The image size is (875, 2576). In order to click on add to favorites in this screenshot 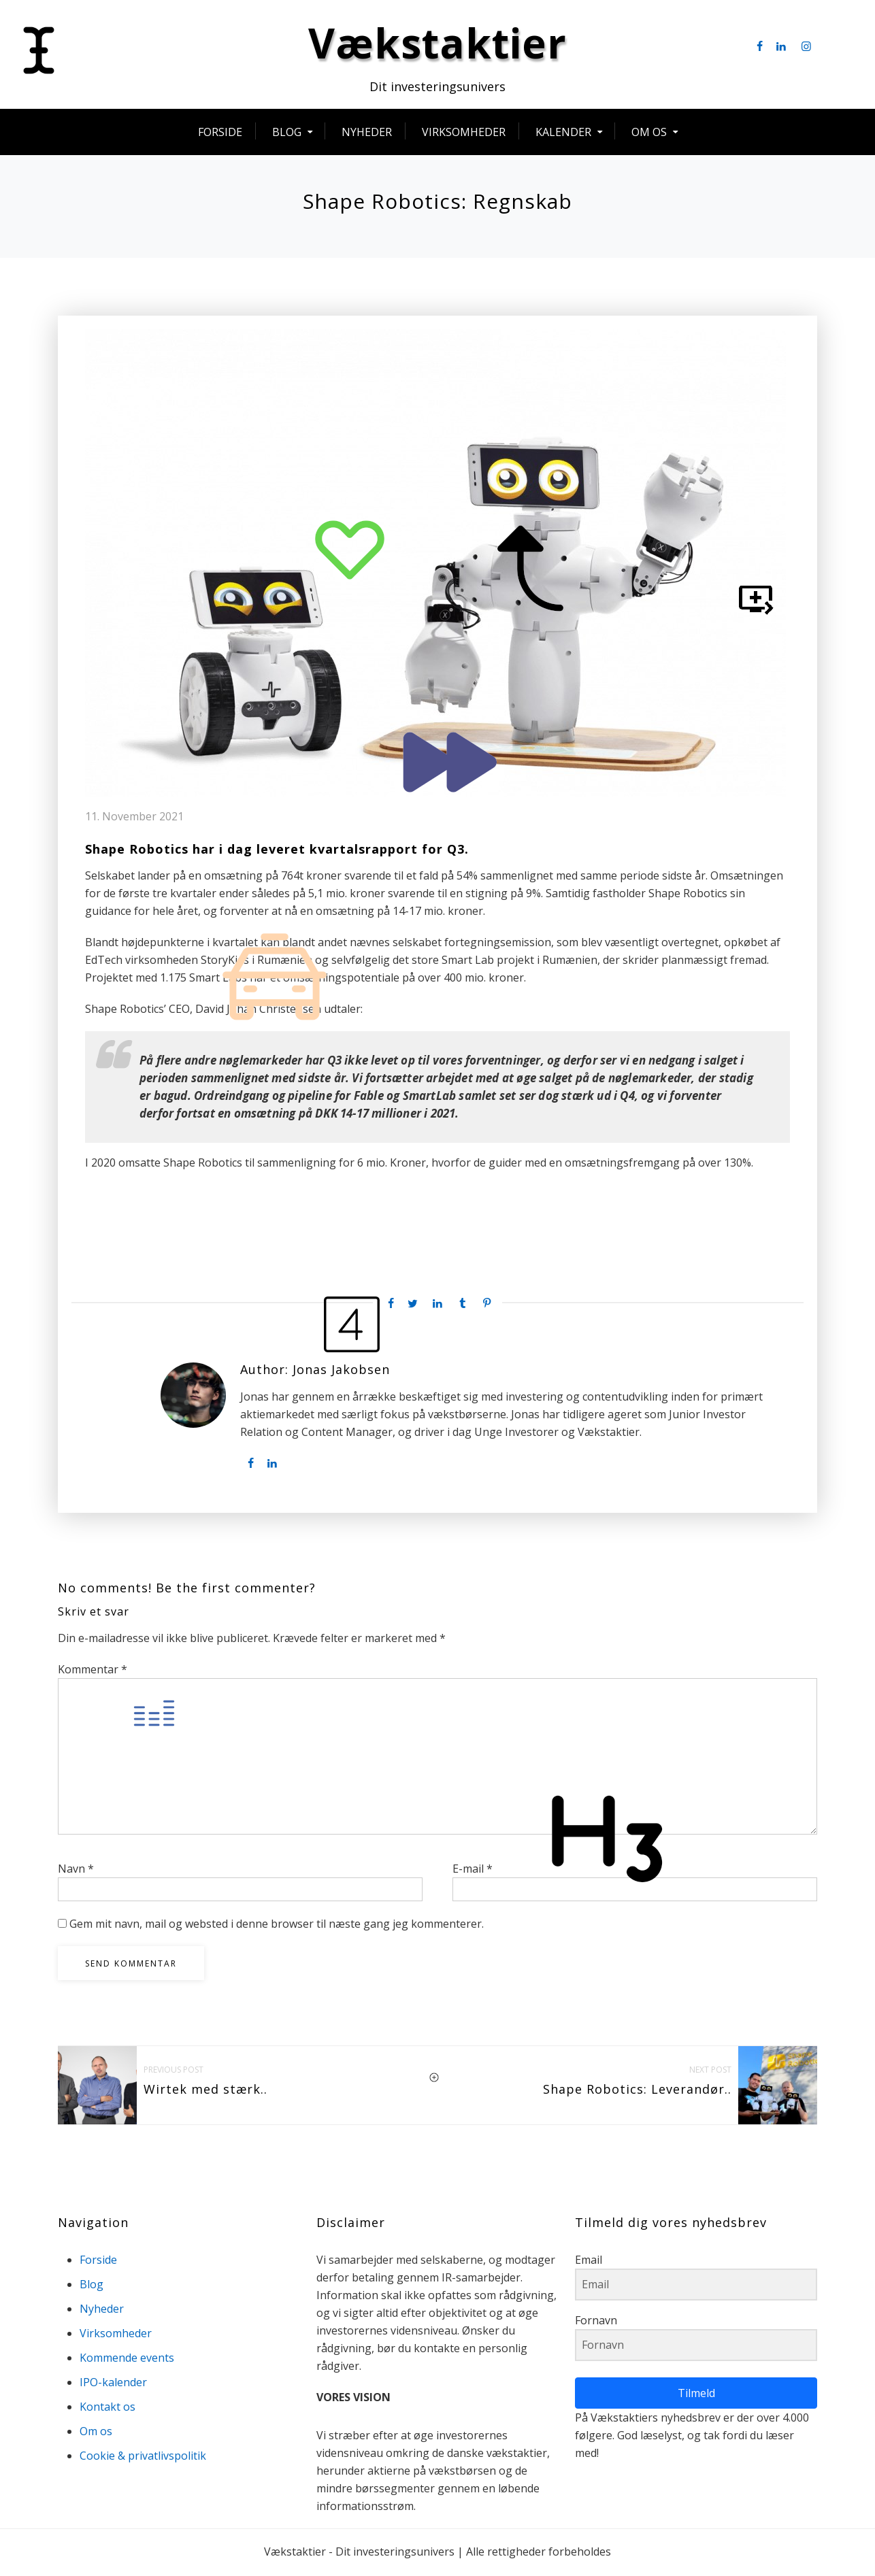, I will do `click(350, 548)`.